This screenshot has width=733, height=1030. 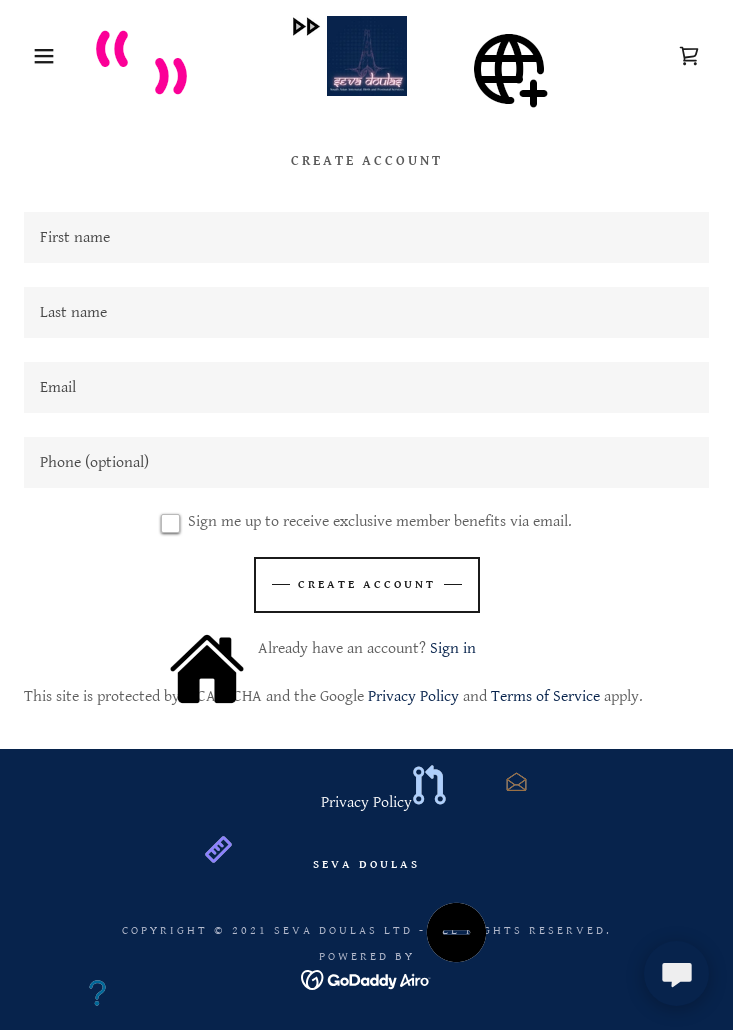 I want to click on access measurement tools, so click(x=218, y=849).